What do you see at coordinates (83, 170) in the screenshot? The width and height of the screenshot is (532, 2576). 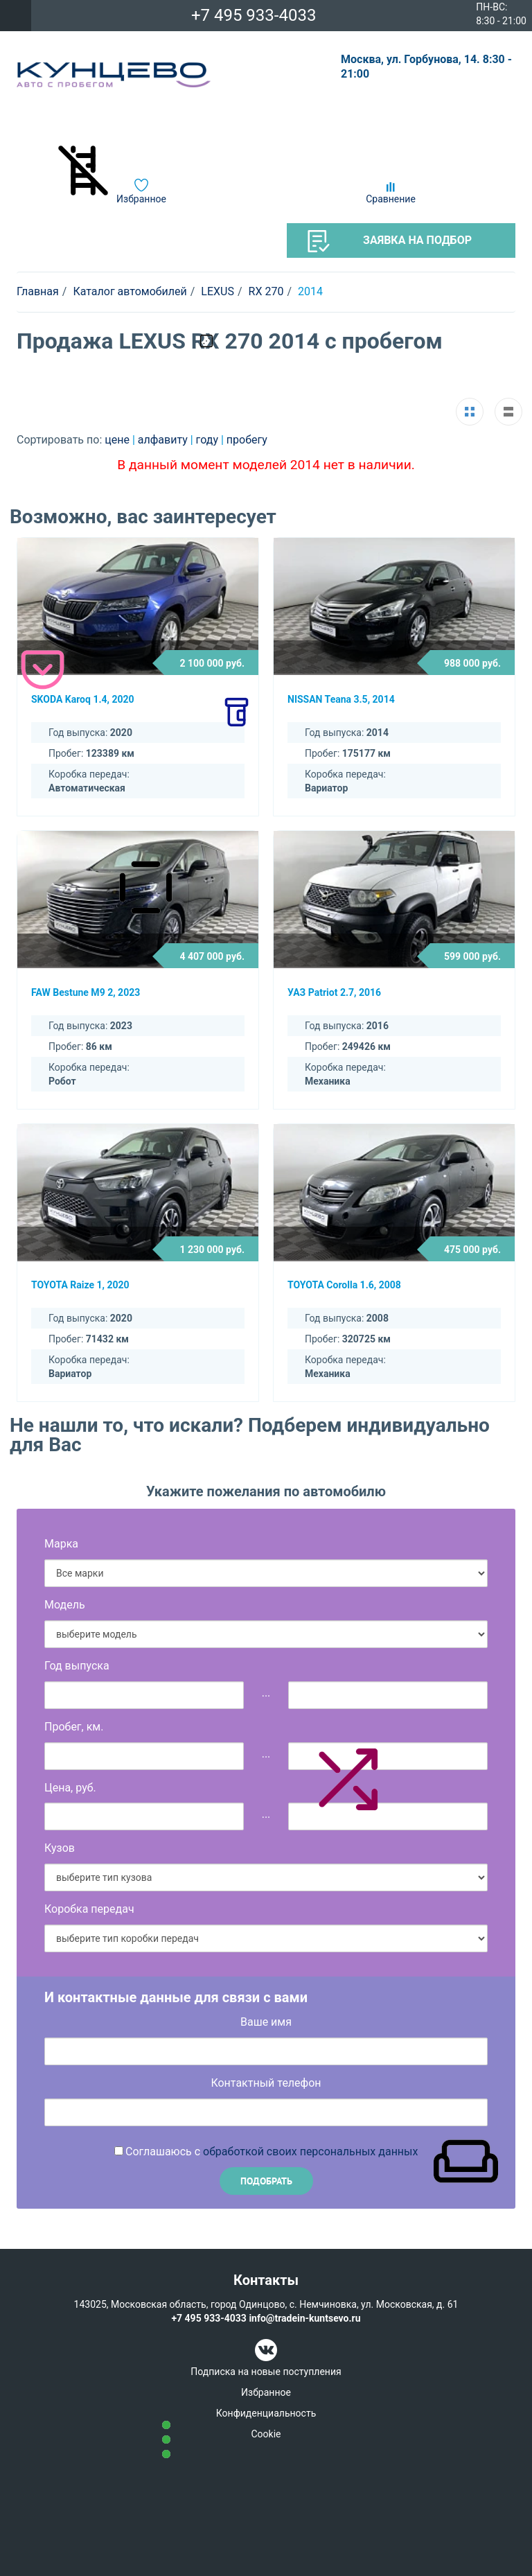 I see `ladder access disabled or unavailable` at bounding box center [83, 170].